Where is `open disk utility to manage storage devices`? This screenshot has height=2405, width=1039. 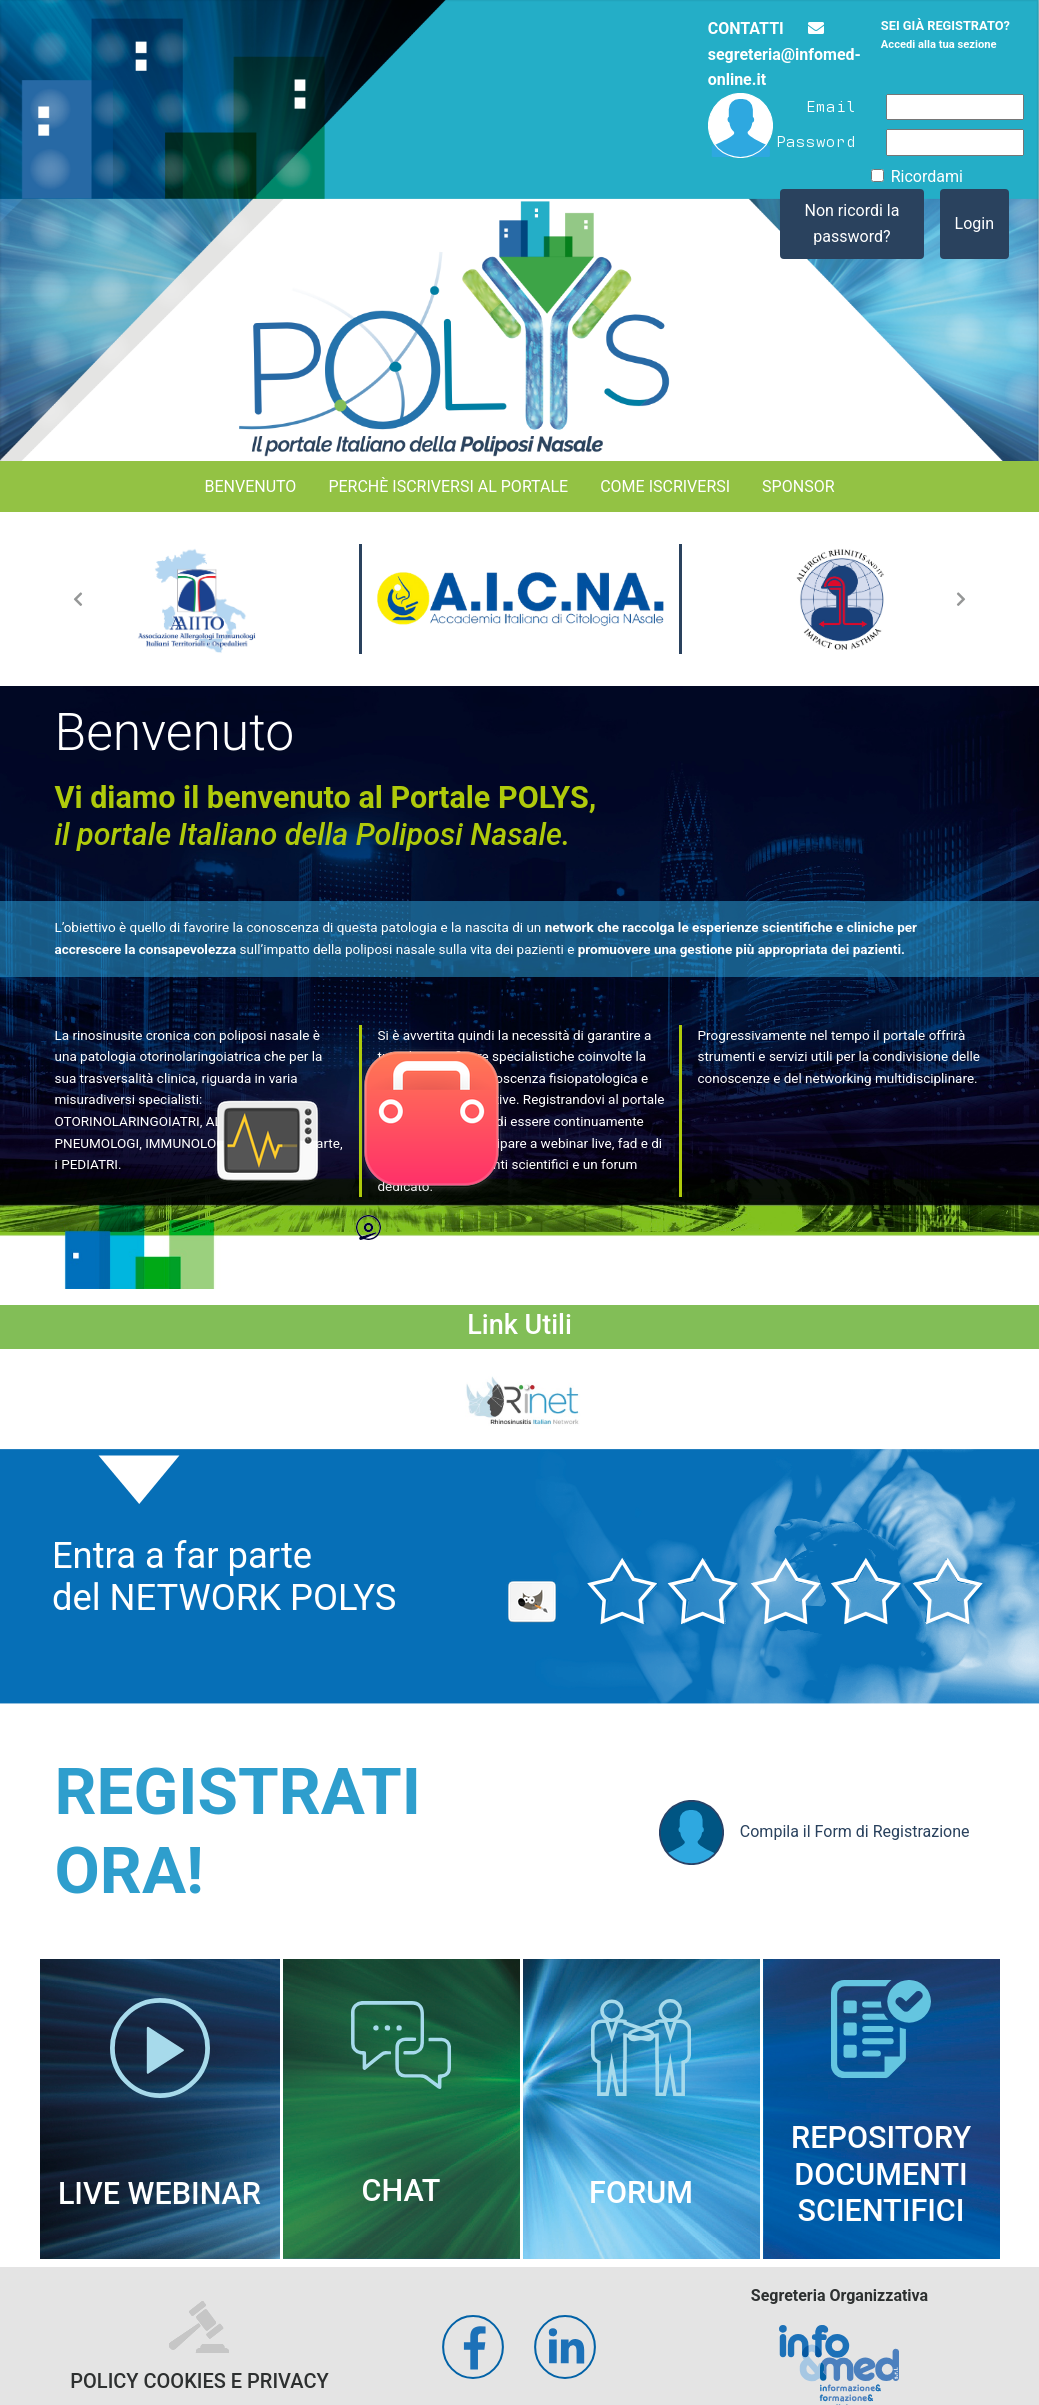
open disk utility to manage storage devices is located at coordinates (368, 1227).